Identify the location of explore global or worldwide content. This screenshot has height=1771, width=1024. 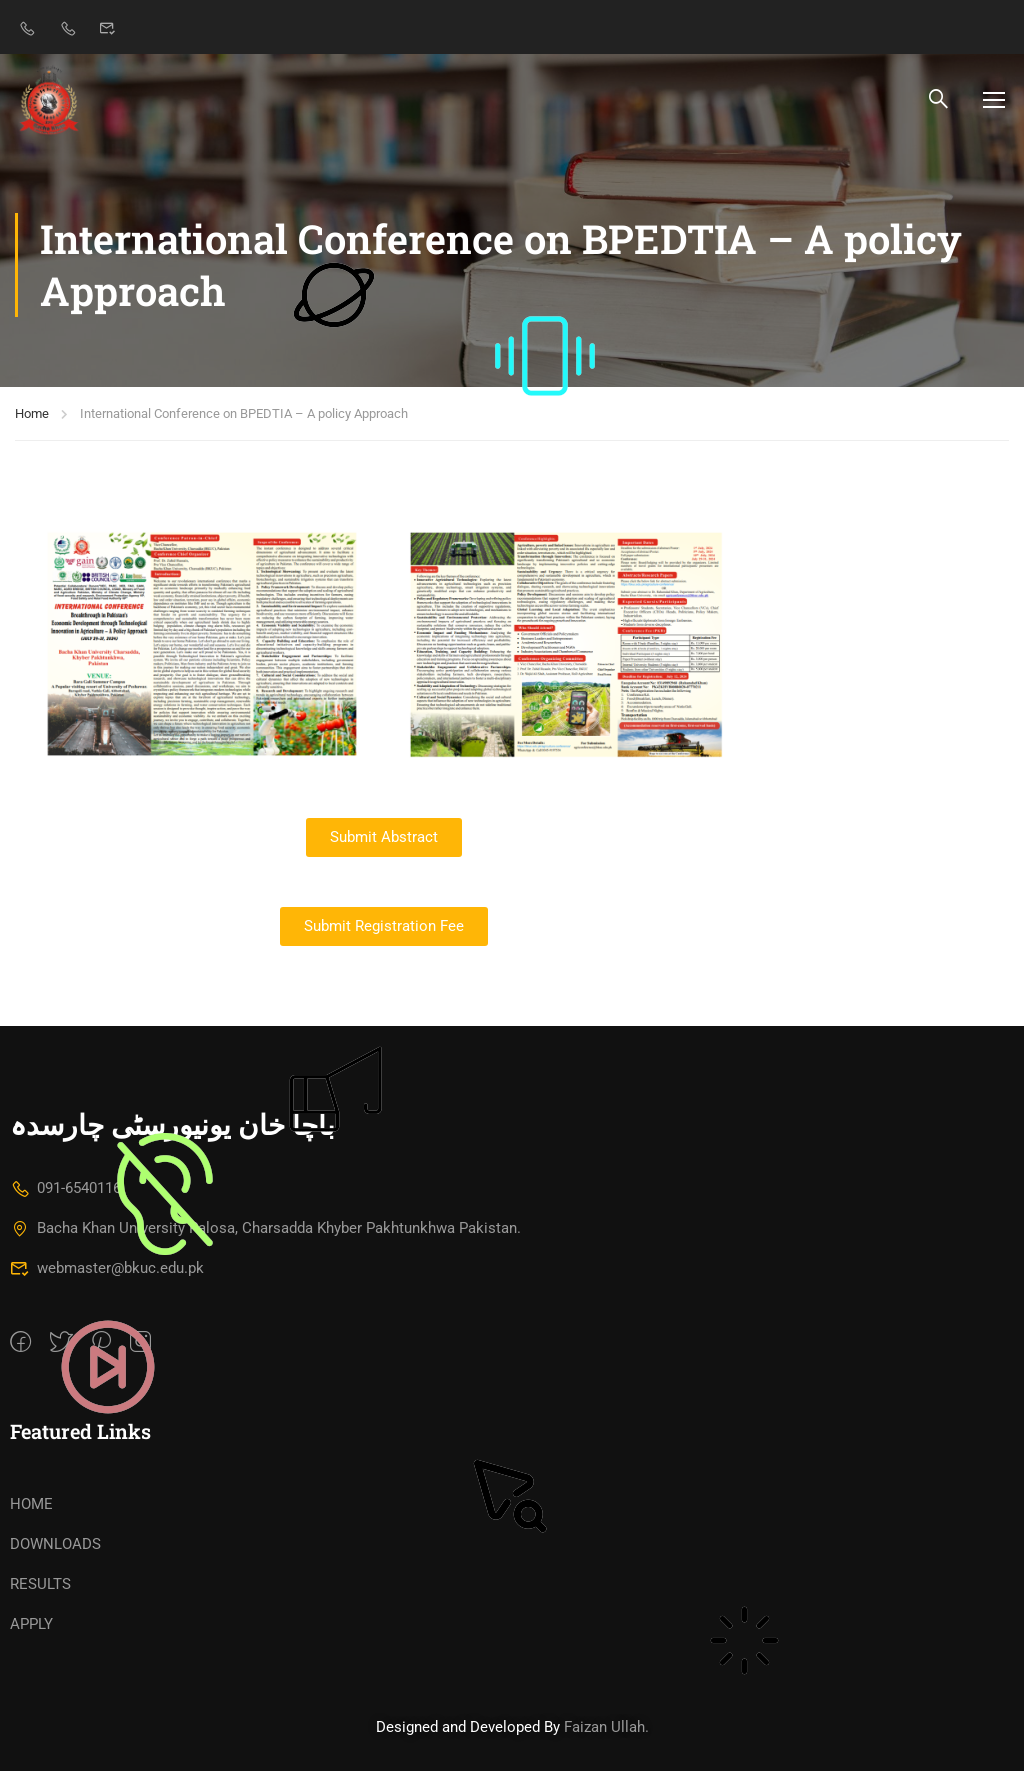
(334, 295).